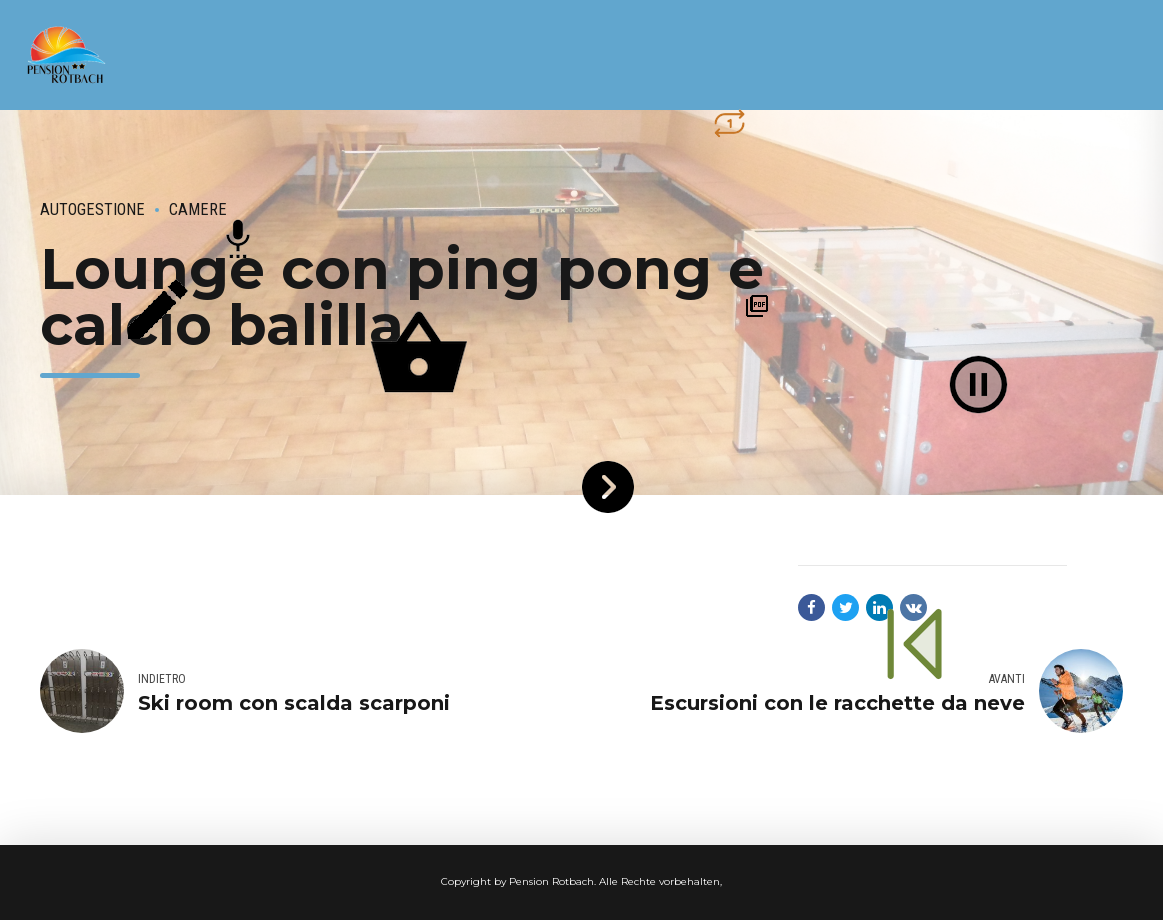  What do you see at coordinates (157, 309) in the screenshot?
I see `edit or modify content` at bounding box center [157, 309].